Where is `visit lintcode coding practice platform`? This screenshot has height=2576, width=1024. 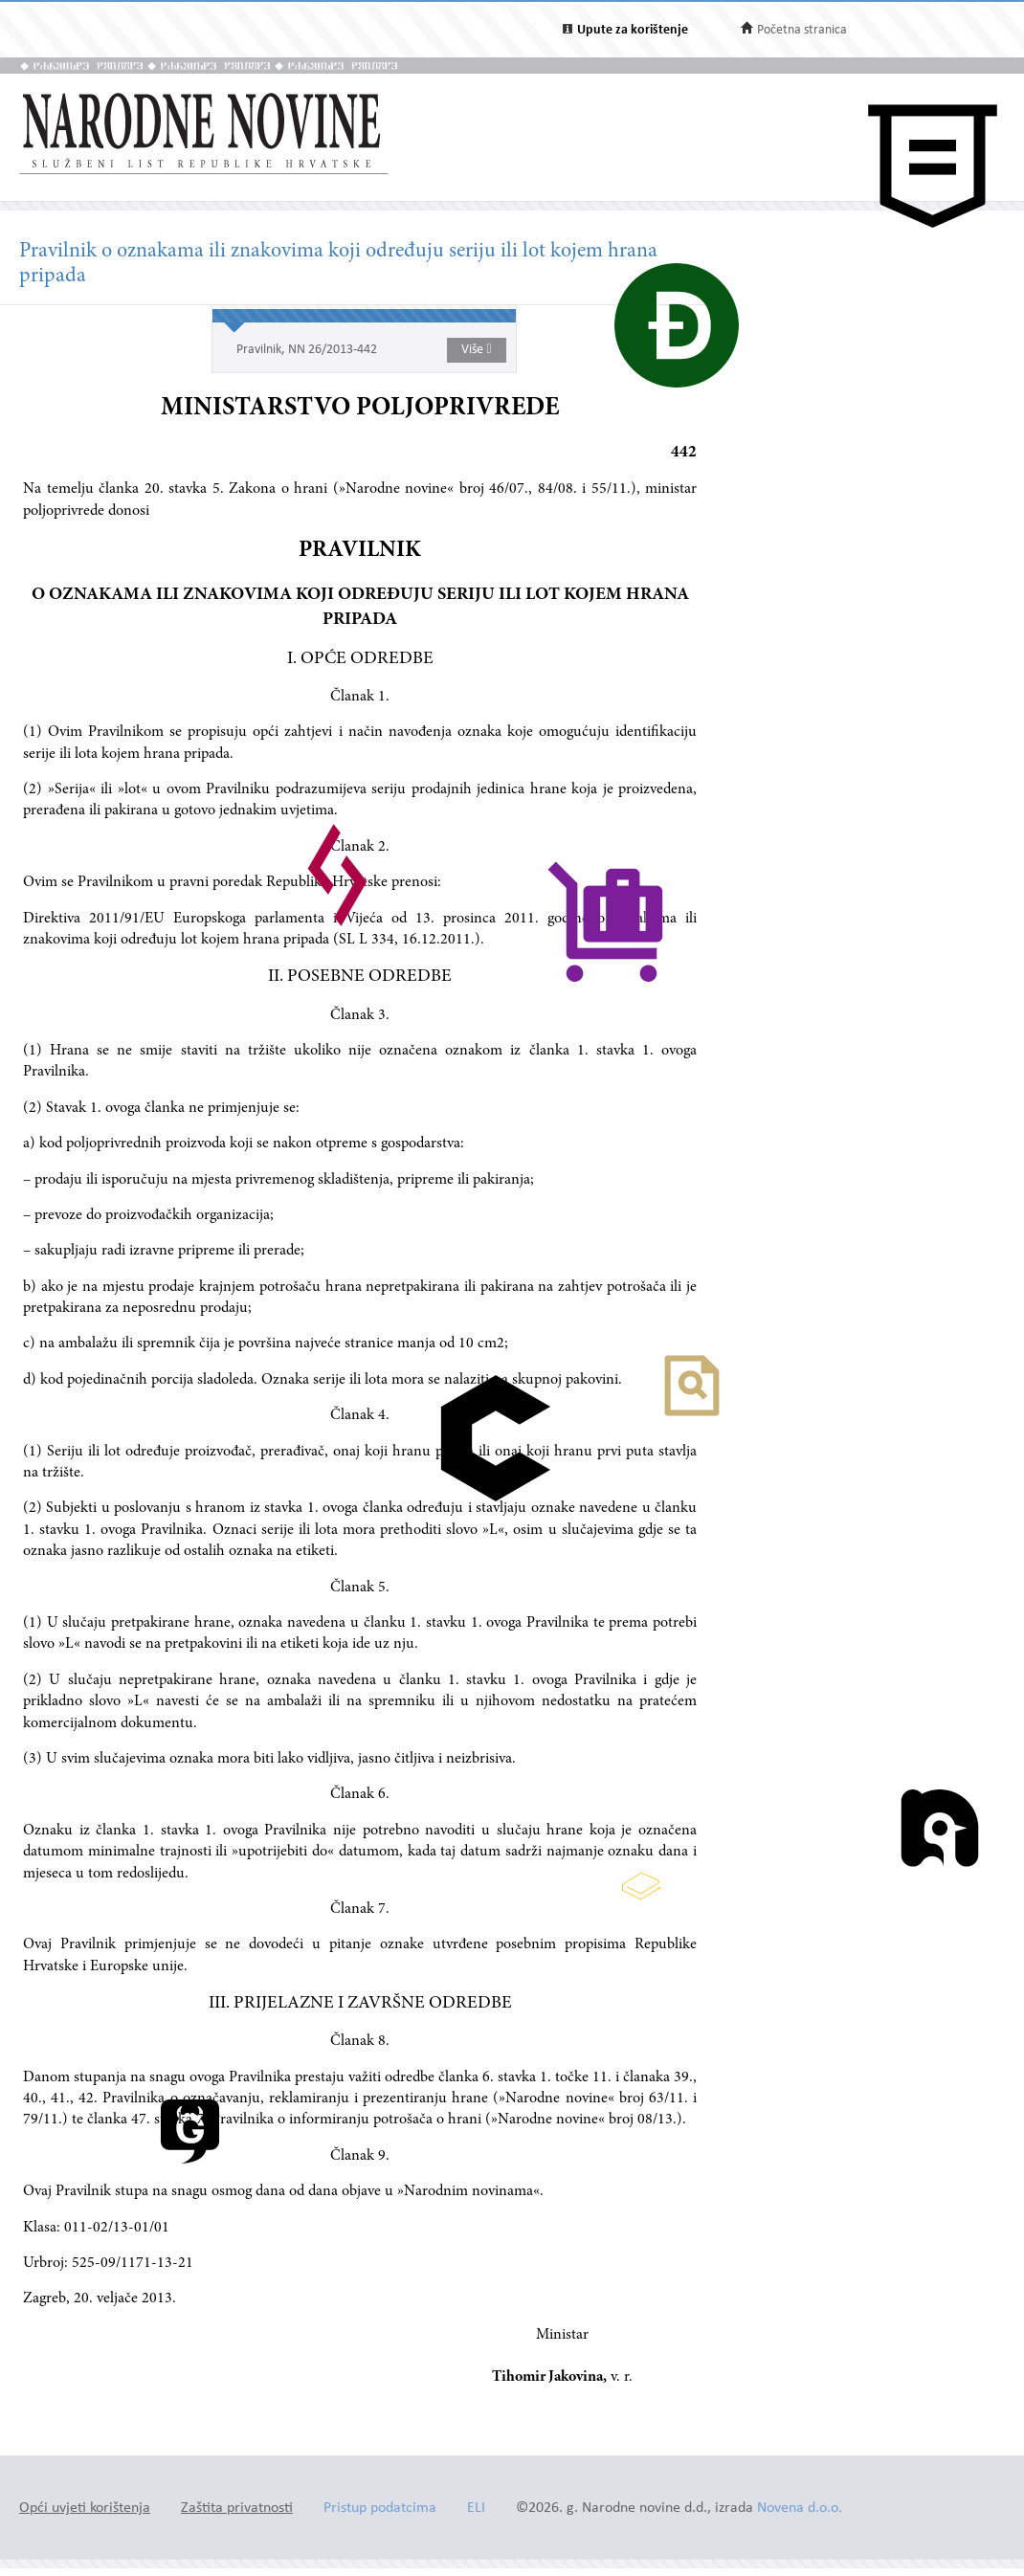
visit lintcode coding practice platform is located at coordinates (337, 875).